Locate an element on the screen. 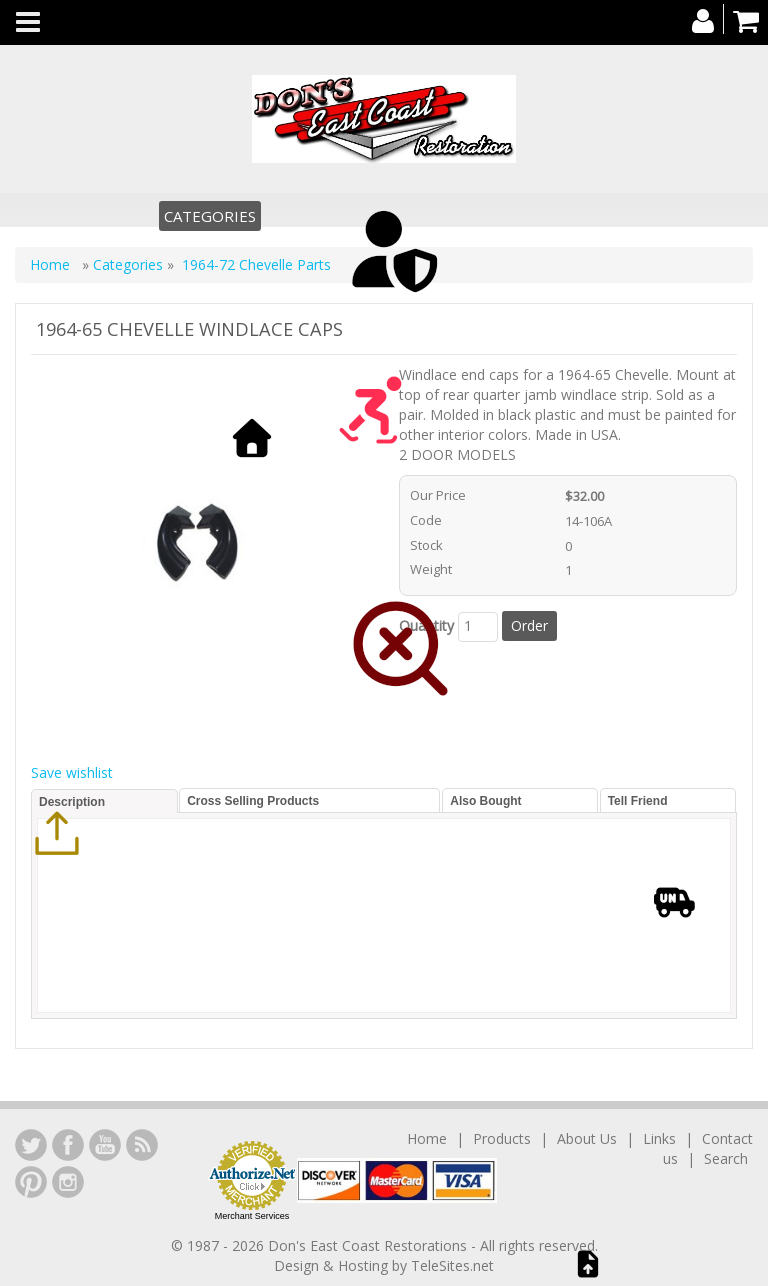 Image resolution: width=768 pixels, height=1286 pixels. upload a file is located at coordinates (588, 1264).